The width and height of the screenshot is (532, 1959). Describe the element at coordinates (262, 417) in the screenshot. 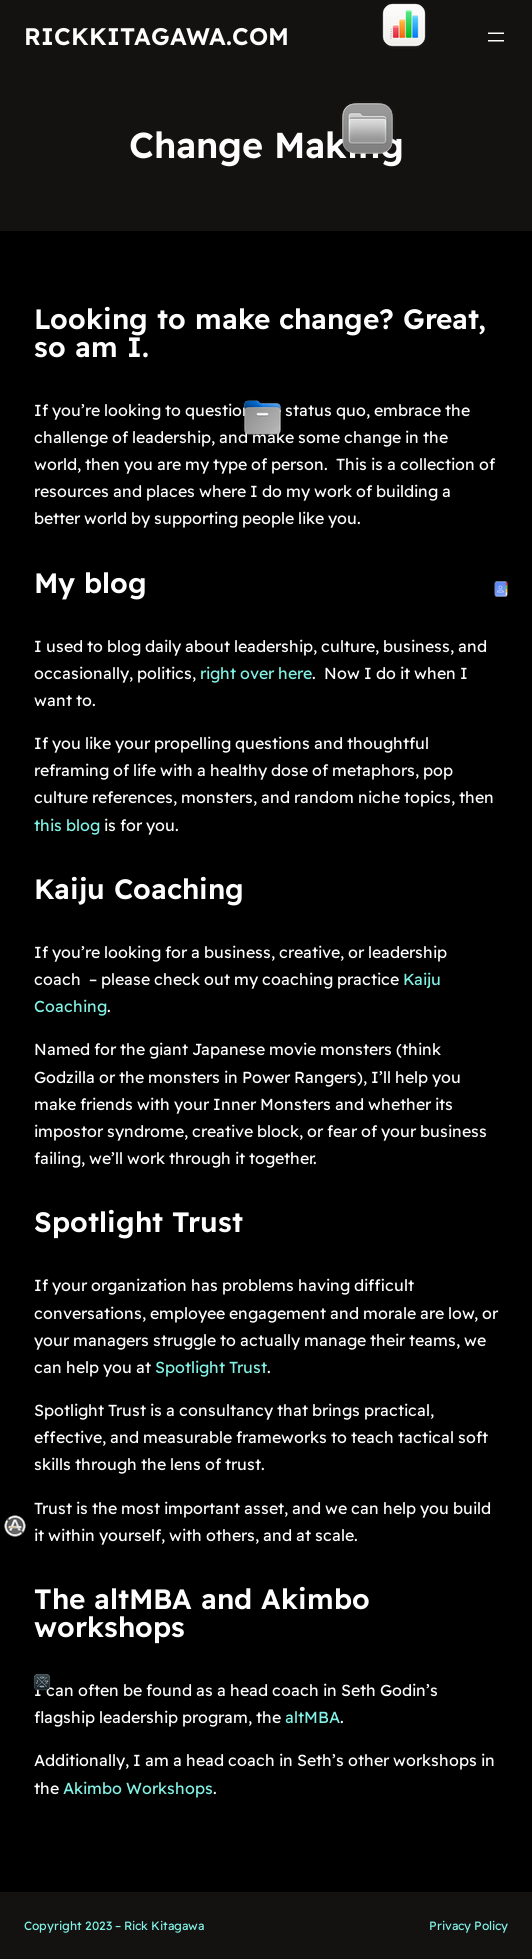

I see `open the file manager application` at that location.